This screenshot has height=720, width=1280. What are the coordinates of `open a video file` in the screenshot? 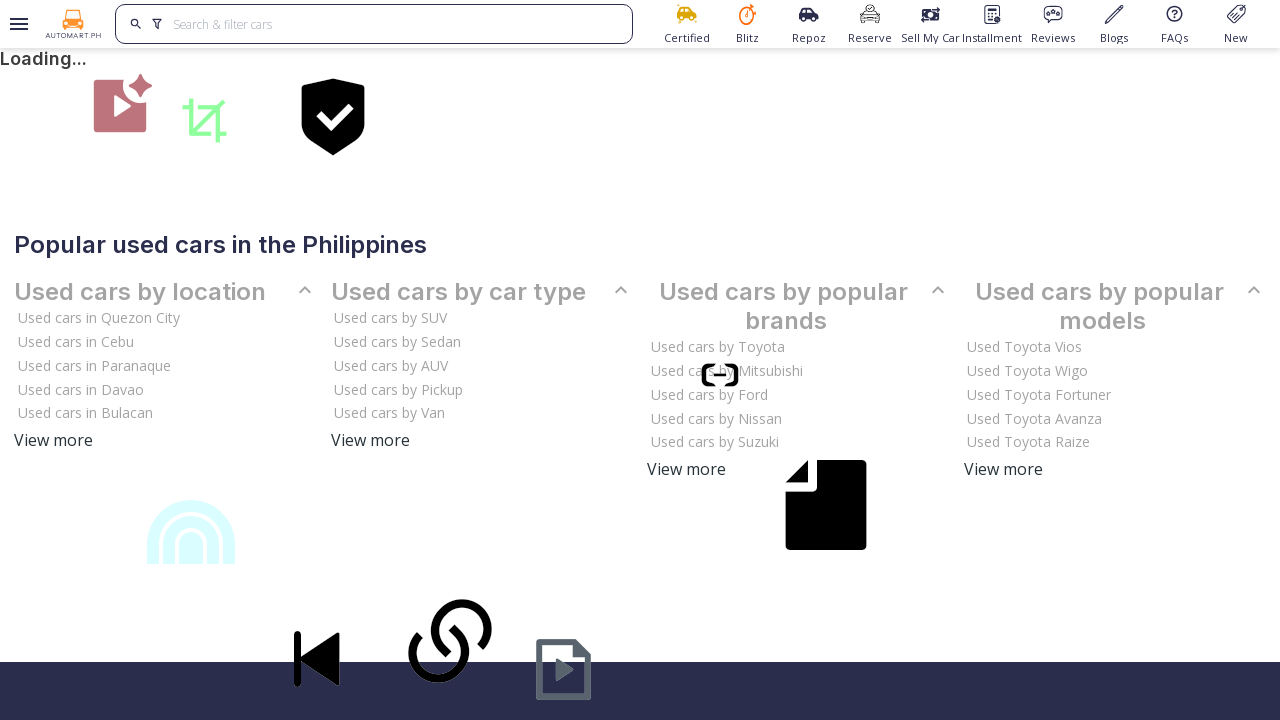 It's located at (563, 669).